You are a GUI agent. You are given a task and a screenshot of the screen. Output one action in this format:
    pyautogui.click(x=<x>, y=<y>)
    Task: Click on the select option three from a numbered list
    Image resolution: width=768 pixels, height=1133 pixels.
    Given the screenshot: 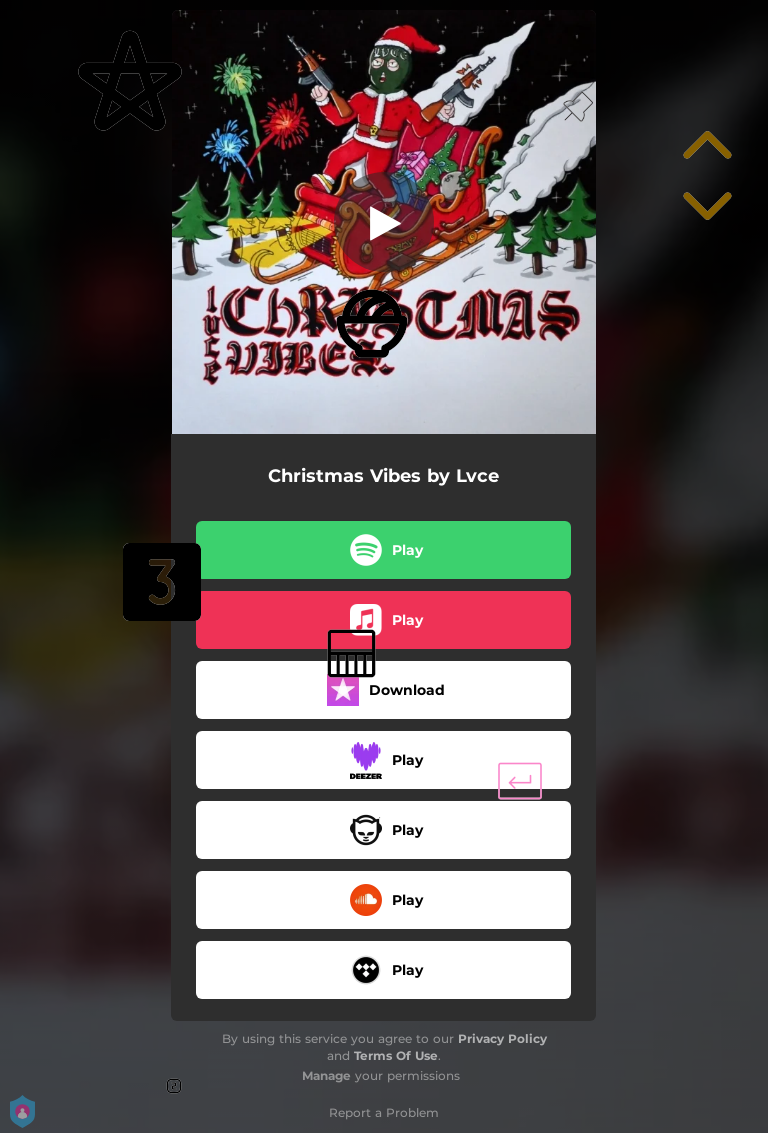 What is the action you would take?
    pyautogui.click(x=162, y=582)
    